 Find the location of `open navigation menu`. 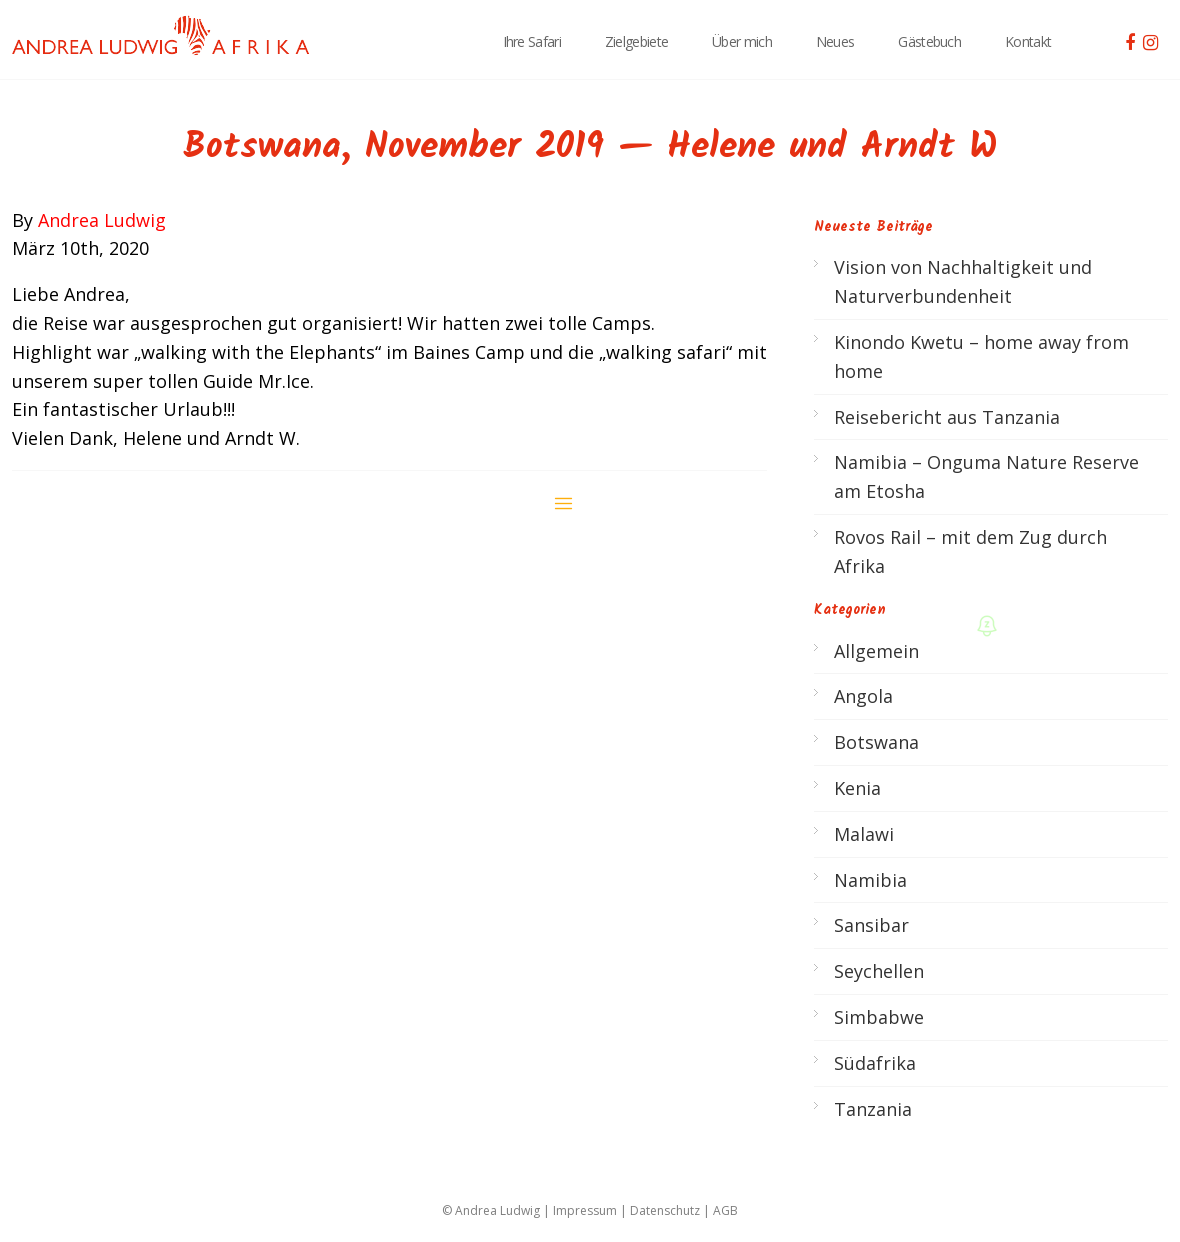

open navigation menu is located at coordinates (563, 503).